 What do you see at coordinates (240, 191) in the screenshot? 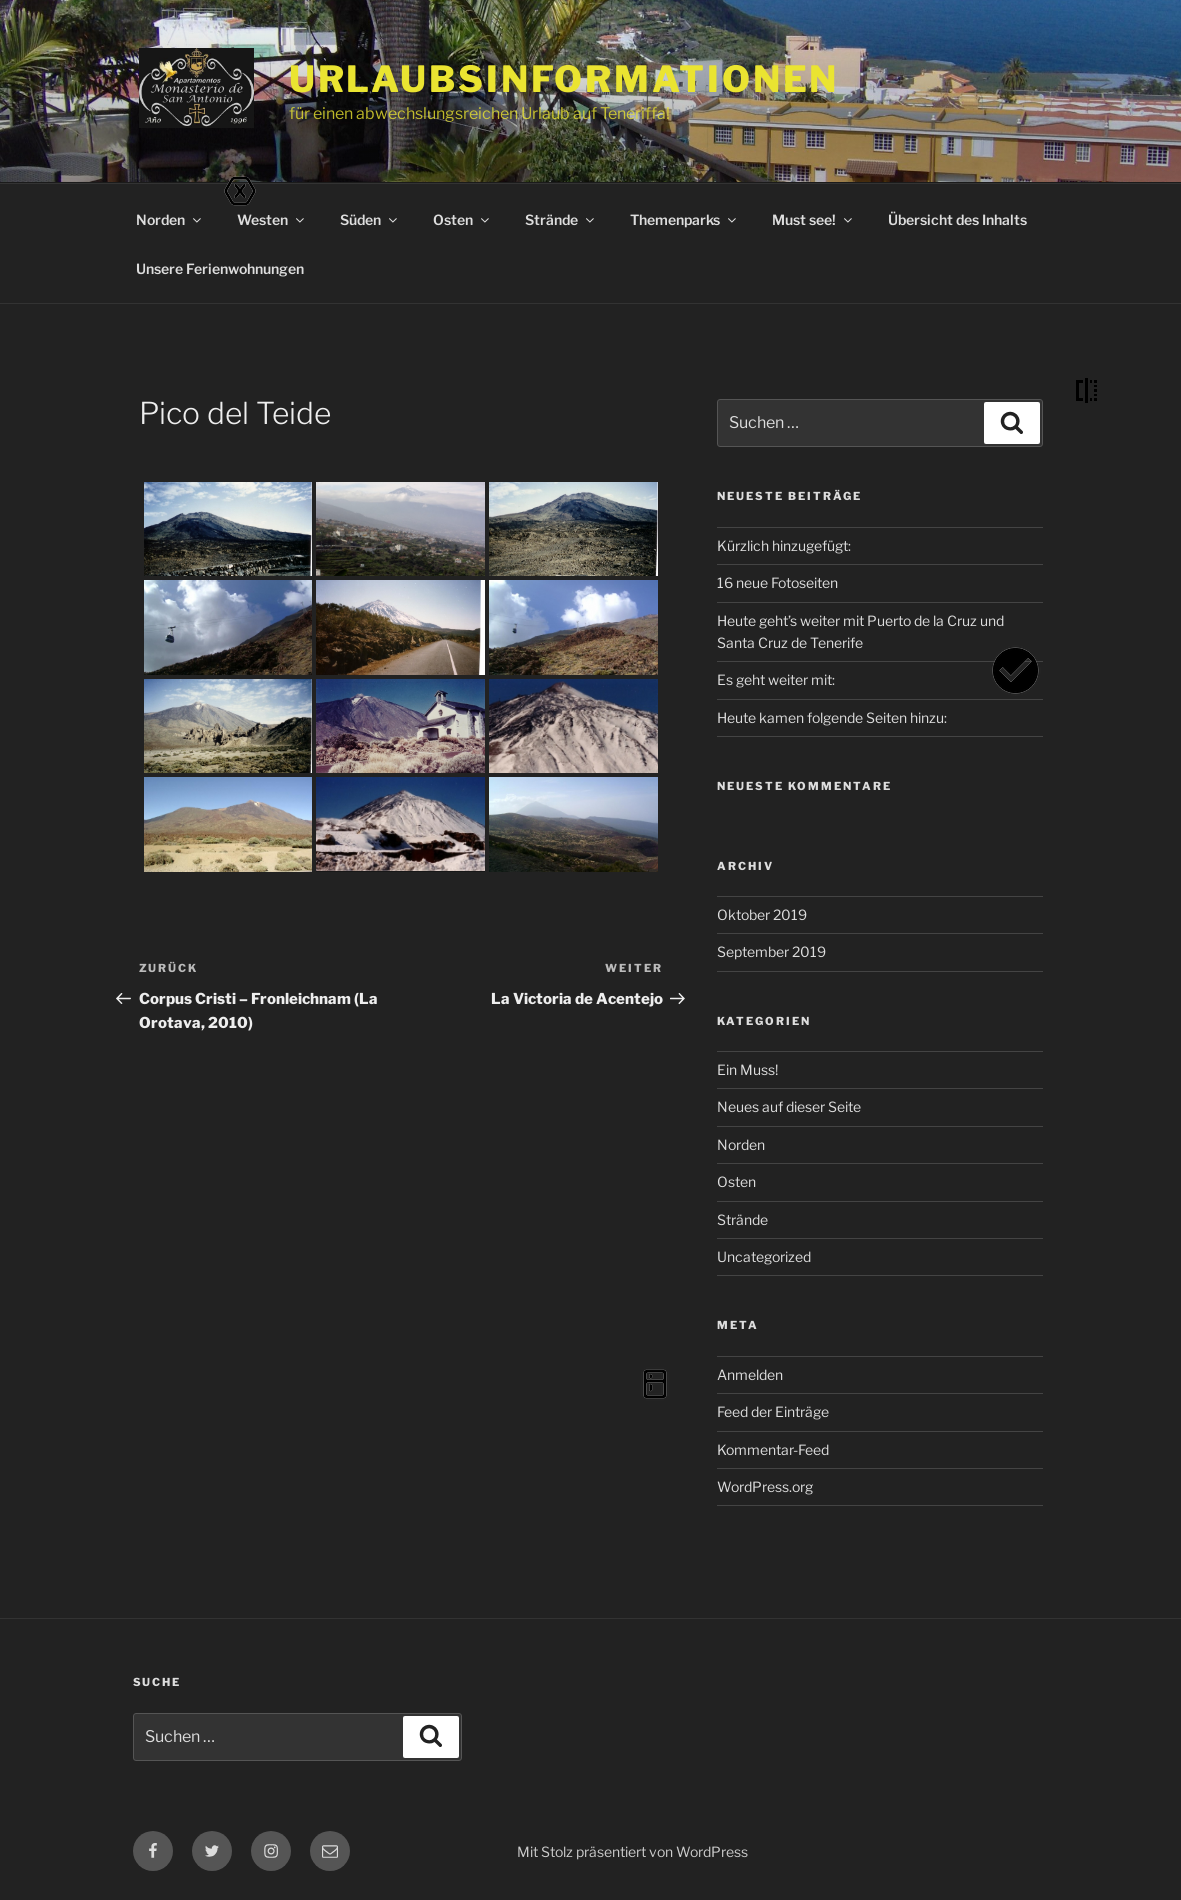
I see `xamarin development platform logo` at bounding box center [240, 191].